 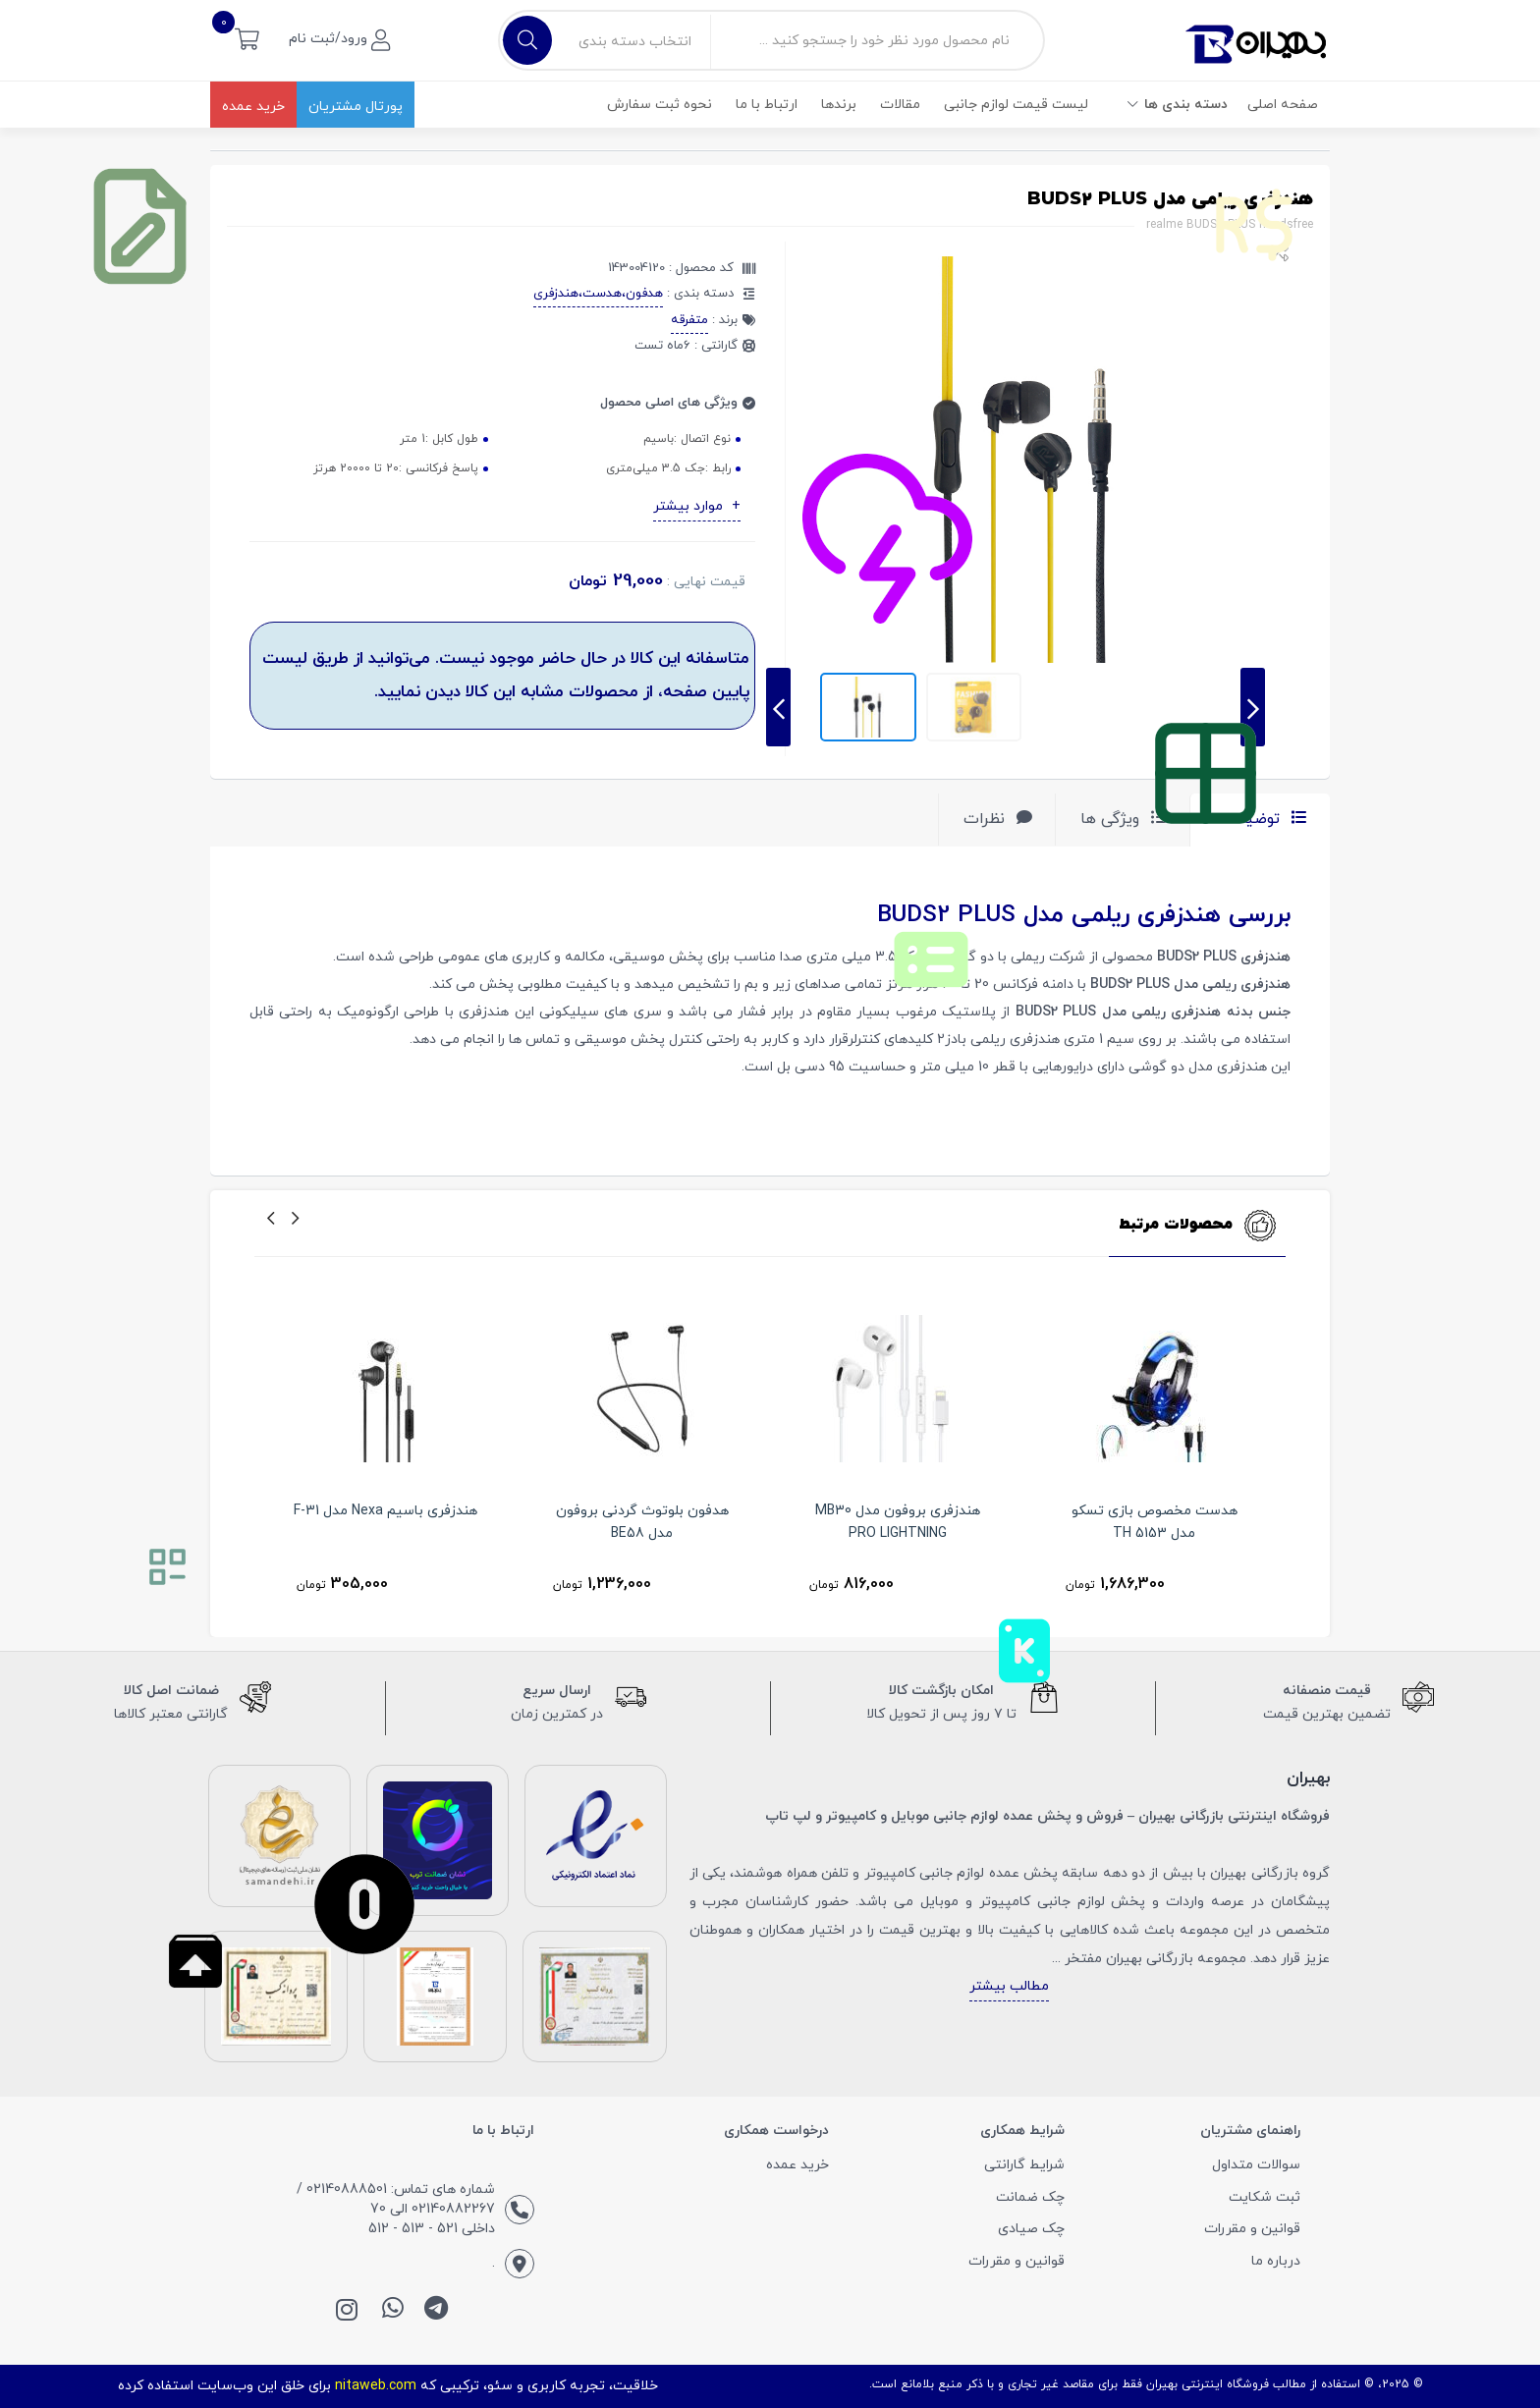 What do you see at coordinates (167, 1566) in the screenshot?
I see `remove a category from the list` at bounding box center [167, 1566].